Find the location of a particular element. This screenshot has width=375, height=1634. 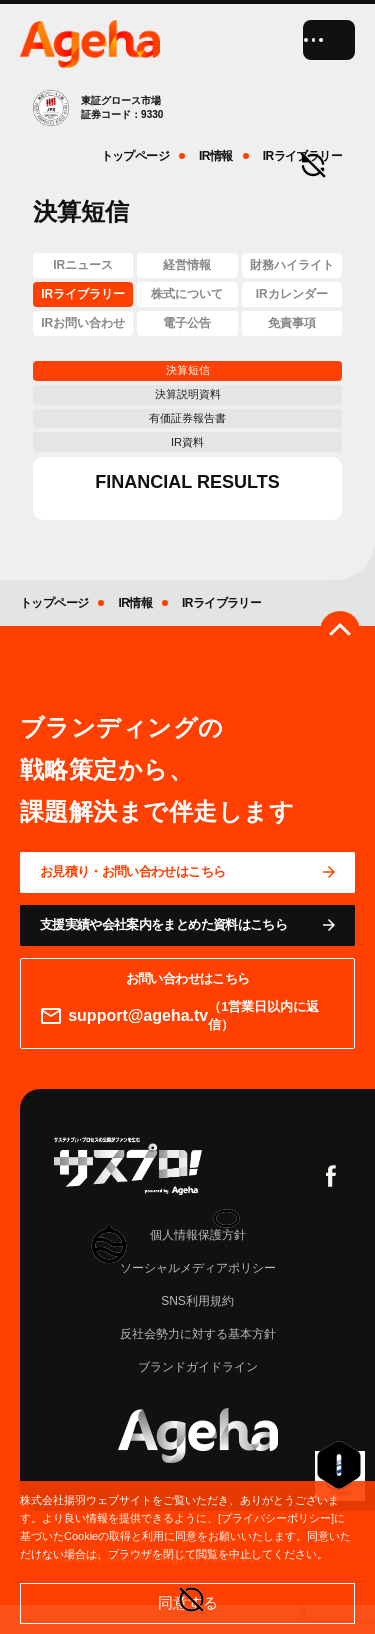

refresh or sync is disabled is located at coordinates (313, 165).